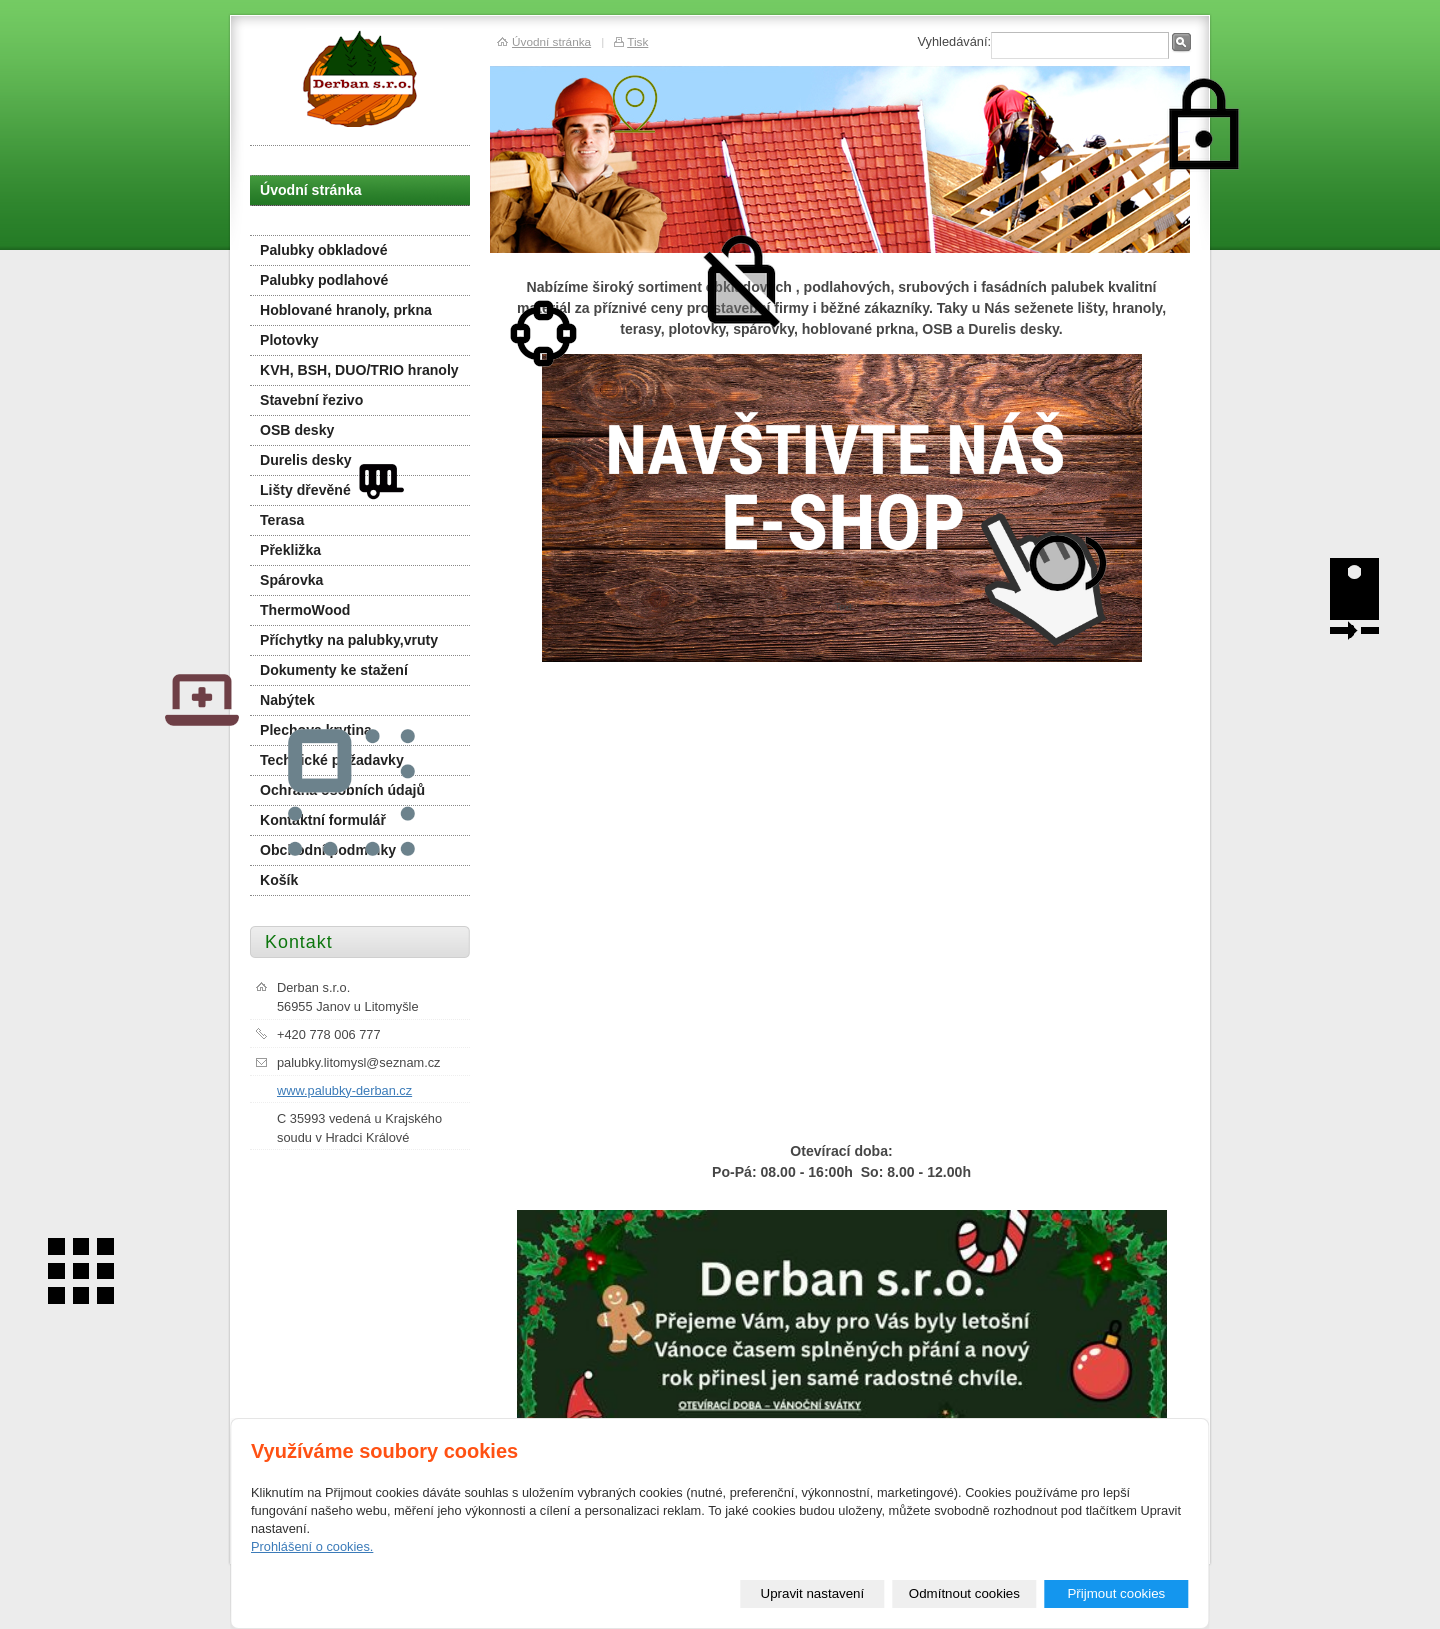 This screenshot has width=1440, height=1629. I want to click on access telemedicine or virtual healthcare services, so click(202, 700).